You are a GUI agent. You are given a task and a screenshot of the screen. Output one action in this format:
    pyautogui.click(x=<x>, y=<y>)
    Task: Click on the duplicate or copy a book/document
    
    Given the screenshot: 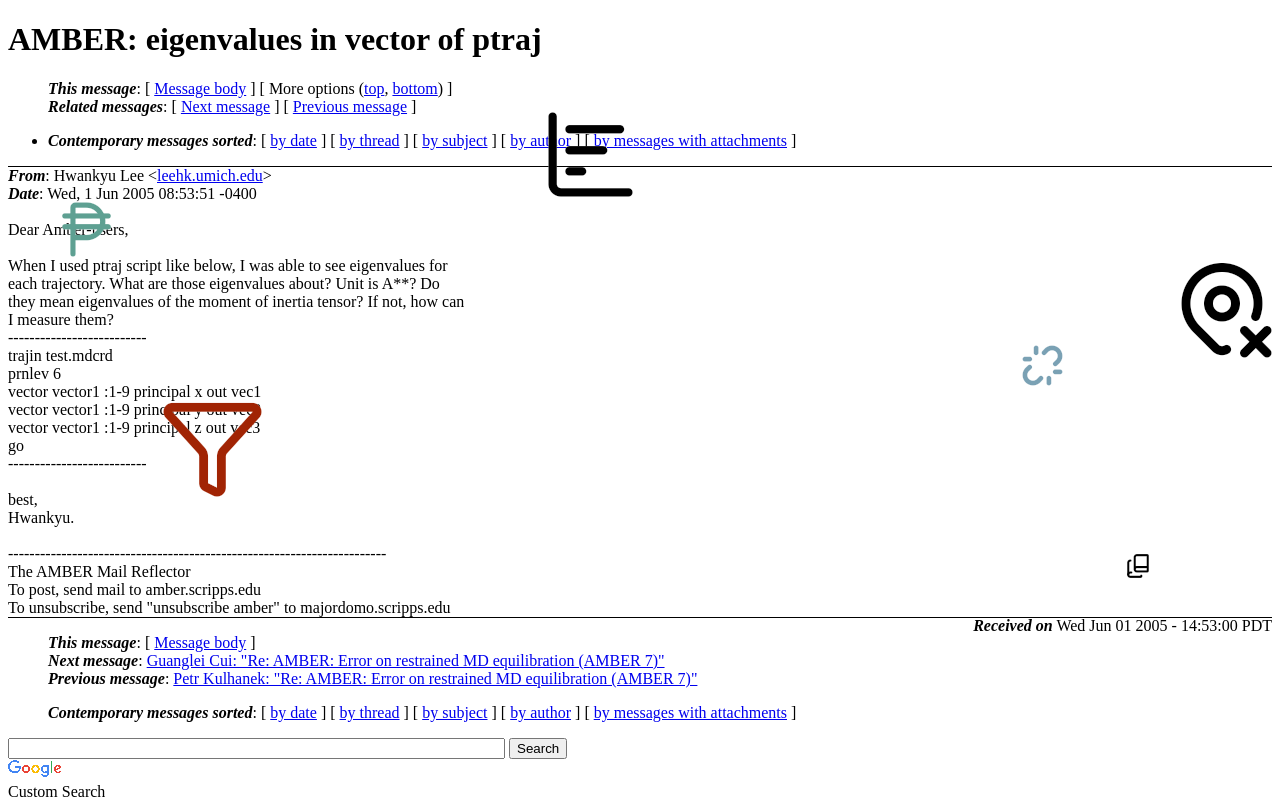 What is the action you would take?
    pyautogui.click(x=1138, y=566)
    